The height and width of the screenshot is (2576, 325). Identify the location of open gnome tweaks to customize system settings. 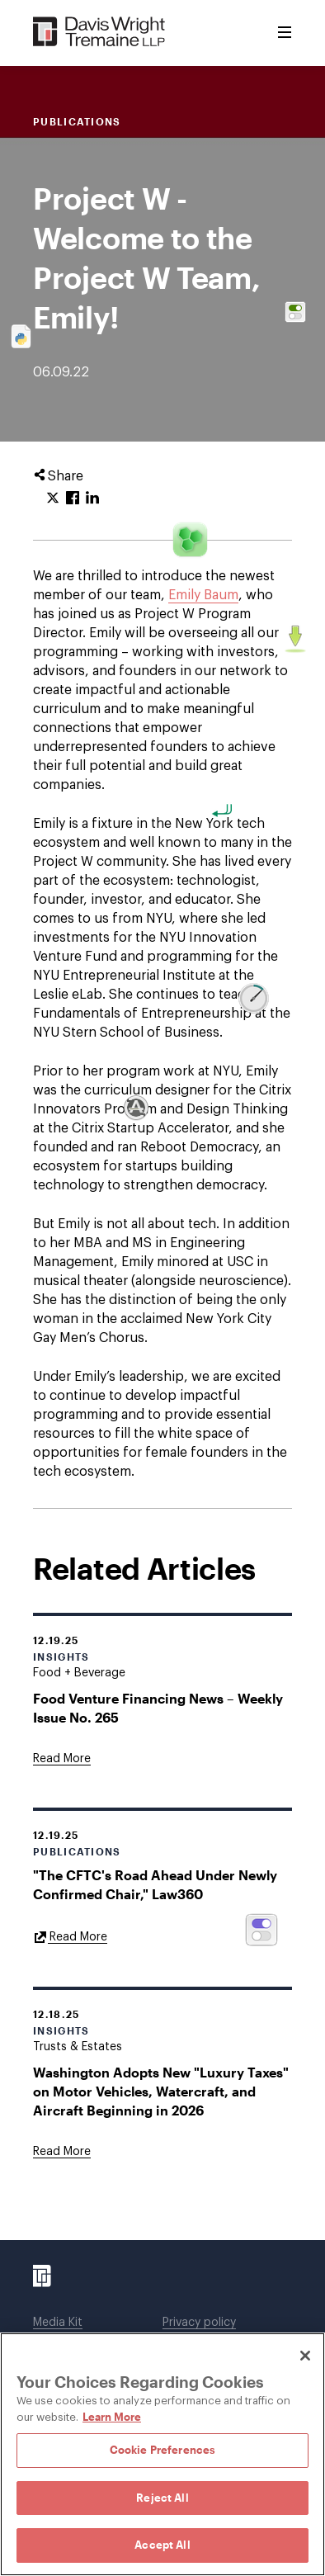
(261, 1930).